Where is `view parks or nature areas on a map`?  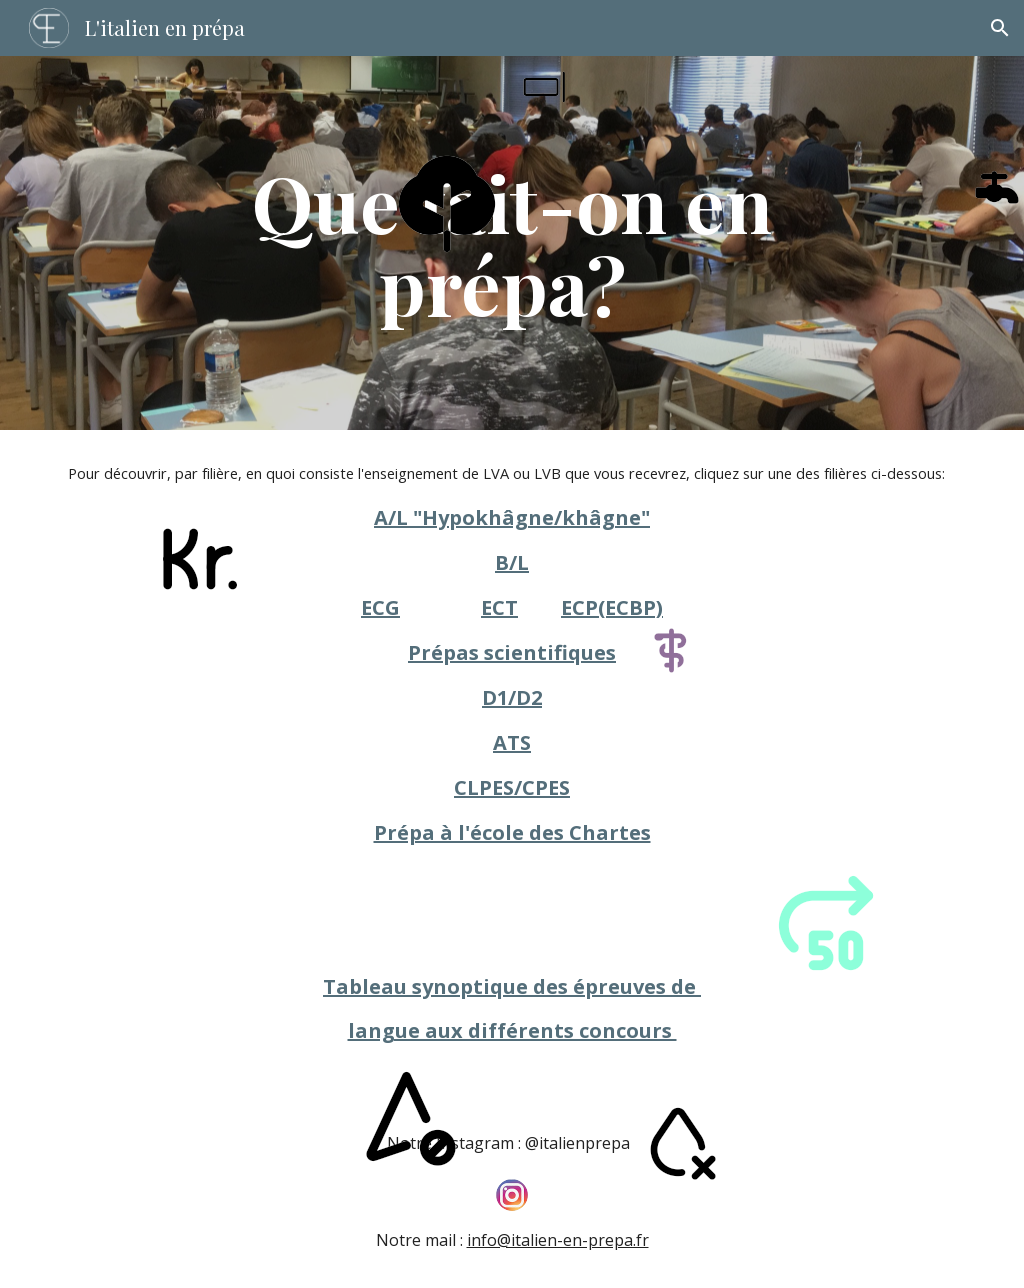
view parks or nature areas on a map is located at coordinates (447, 204).